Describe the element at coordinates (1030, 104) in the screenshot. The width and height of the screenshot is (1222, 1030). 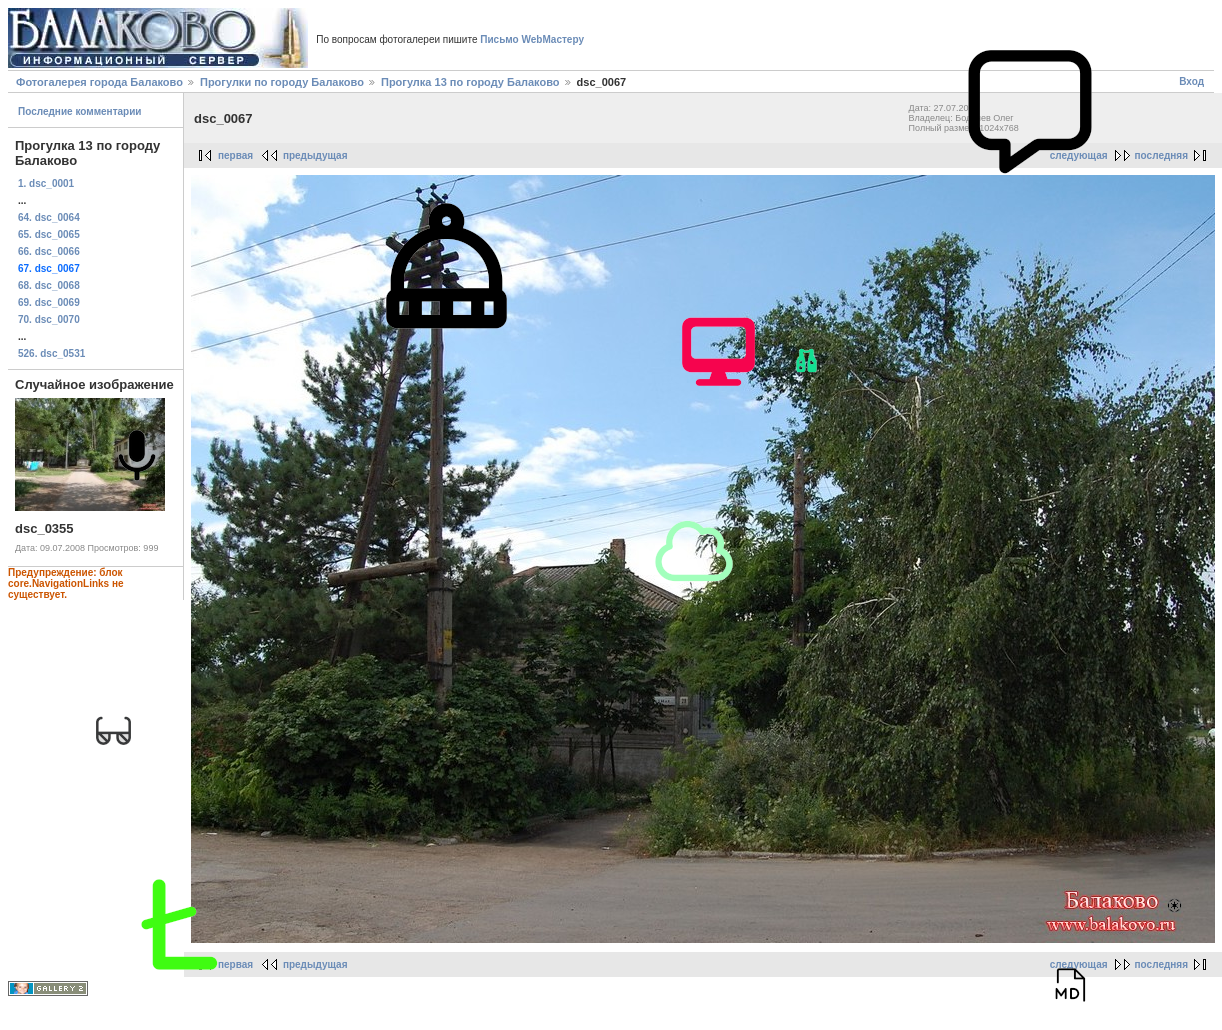
I see `open chat or messaging` at that location.